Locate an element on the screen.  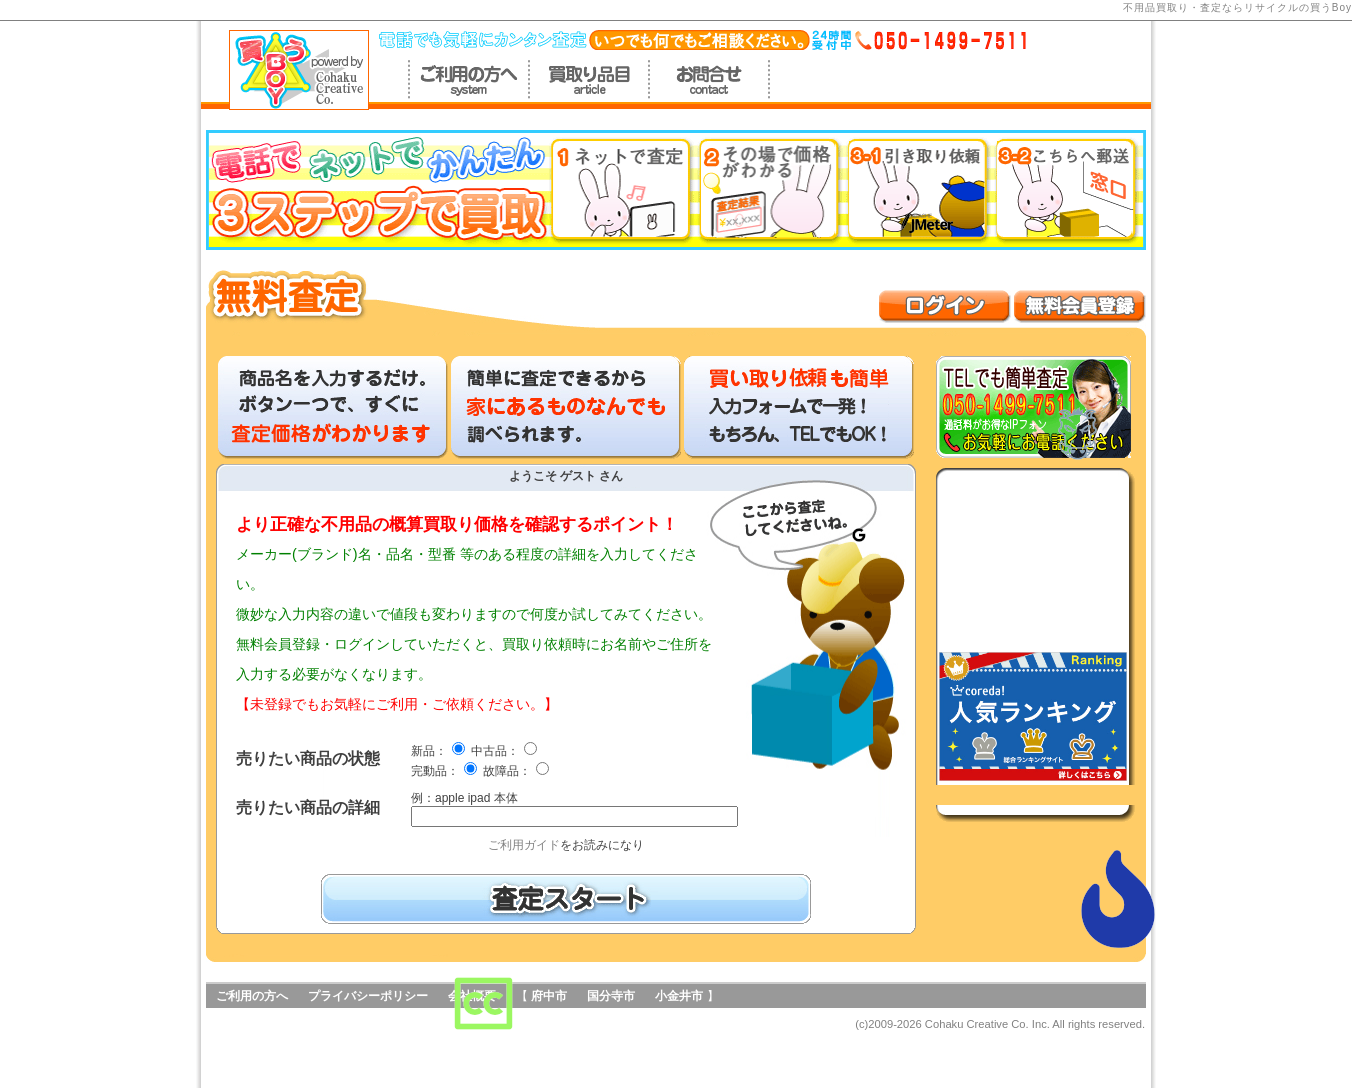
enable closed captions for video content is located at coordinates (483, 1003).